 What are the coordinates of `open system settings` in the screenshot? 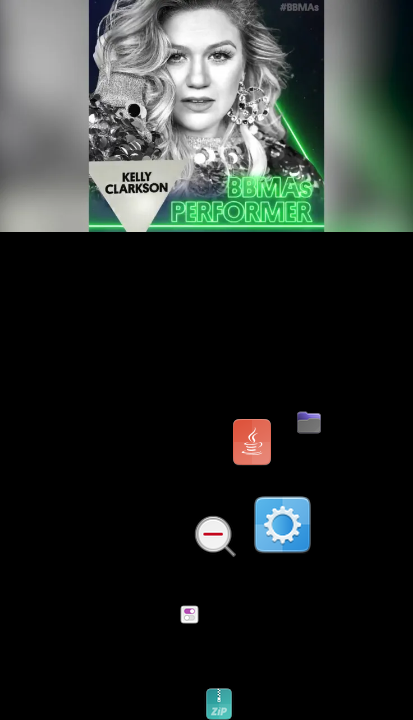 It's located at (189, 614).